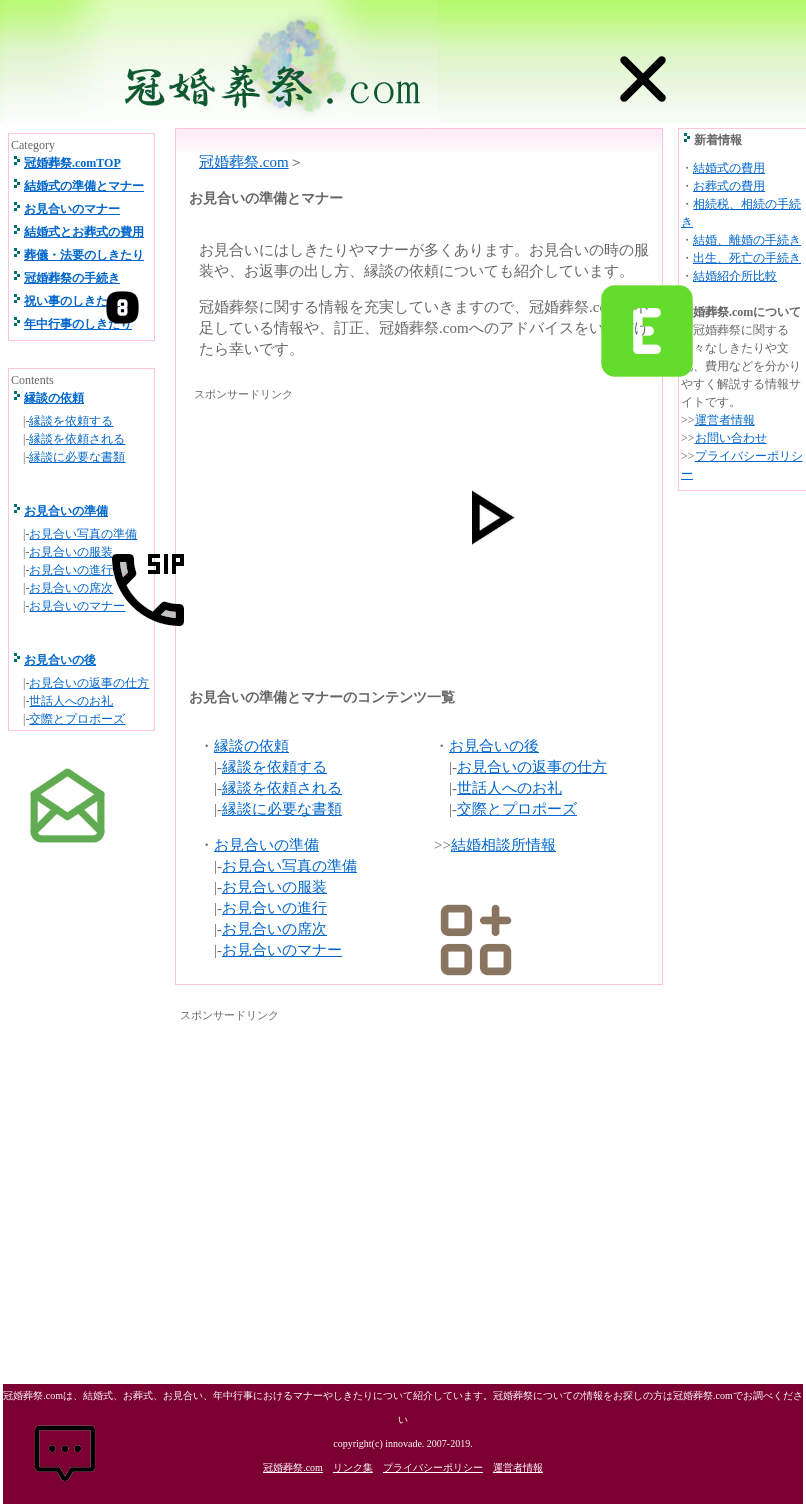 The height and width of the screenshot is (1509, 806). What do you see at coordinates (647, 331) in the screenshot?
I see `indicates an "E" rating or classification` at bounding box center [647, 331].